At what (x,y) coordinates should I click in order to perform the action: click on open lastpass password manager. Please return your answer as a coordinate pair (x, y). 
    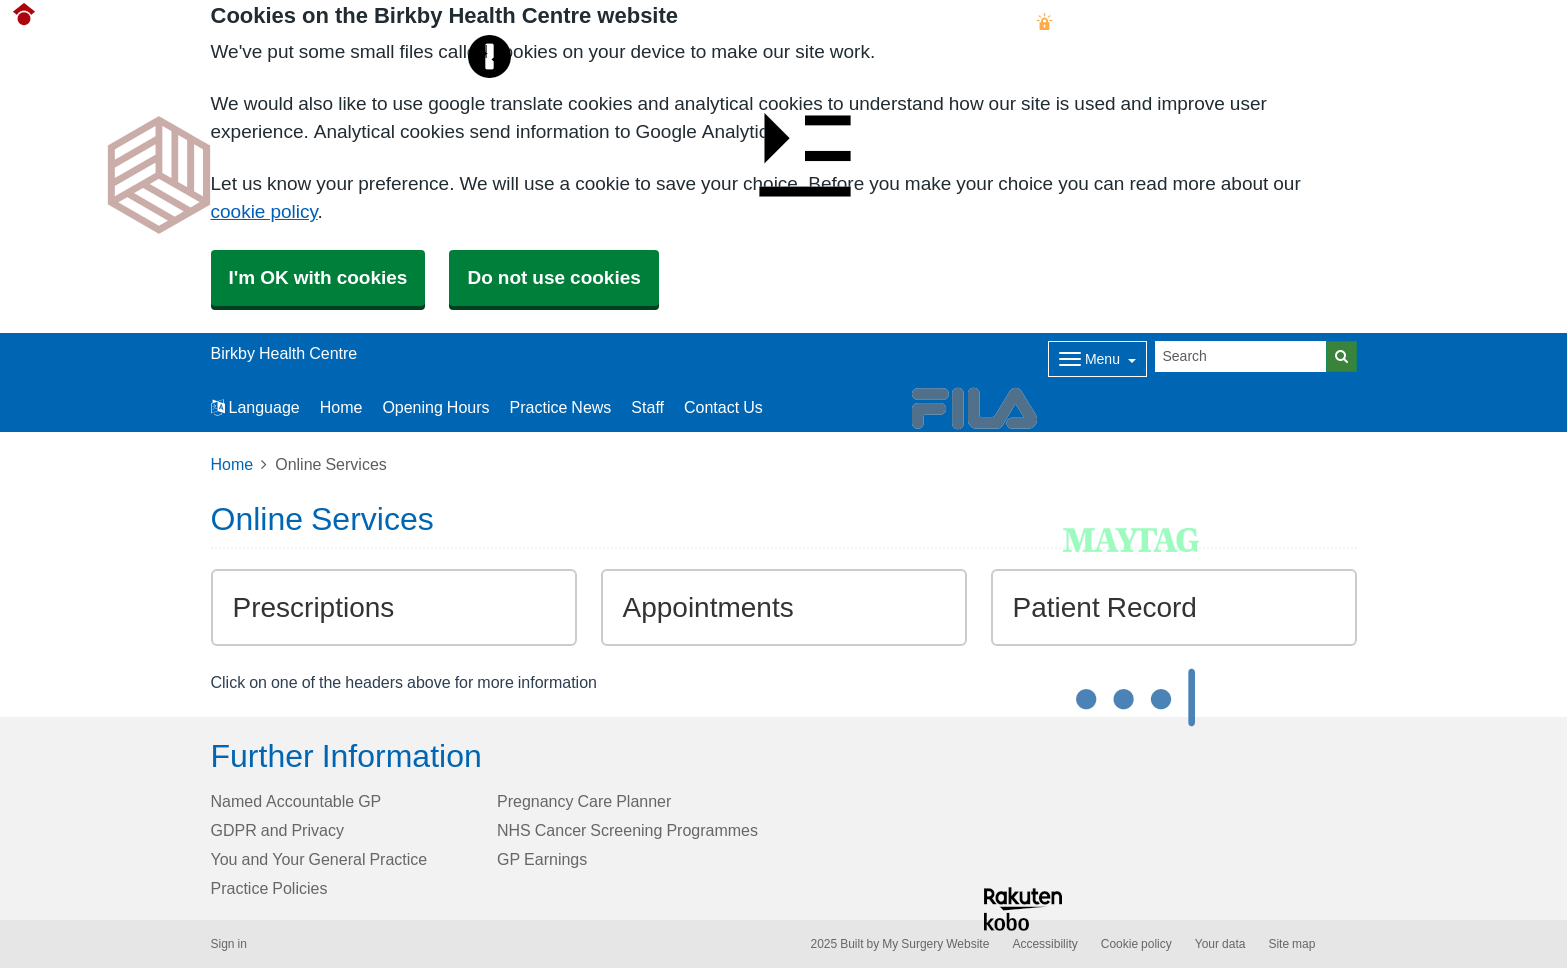
    Looking at the image, I should click on (1135, 697).